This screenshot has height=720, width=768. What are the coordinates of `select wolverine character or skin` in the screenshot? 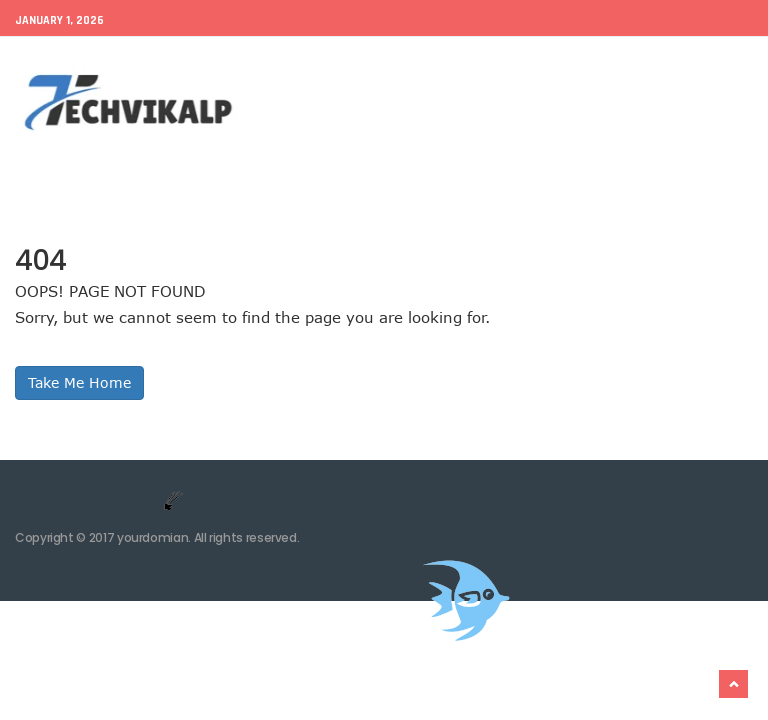 It's located at (174, 500).